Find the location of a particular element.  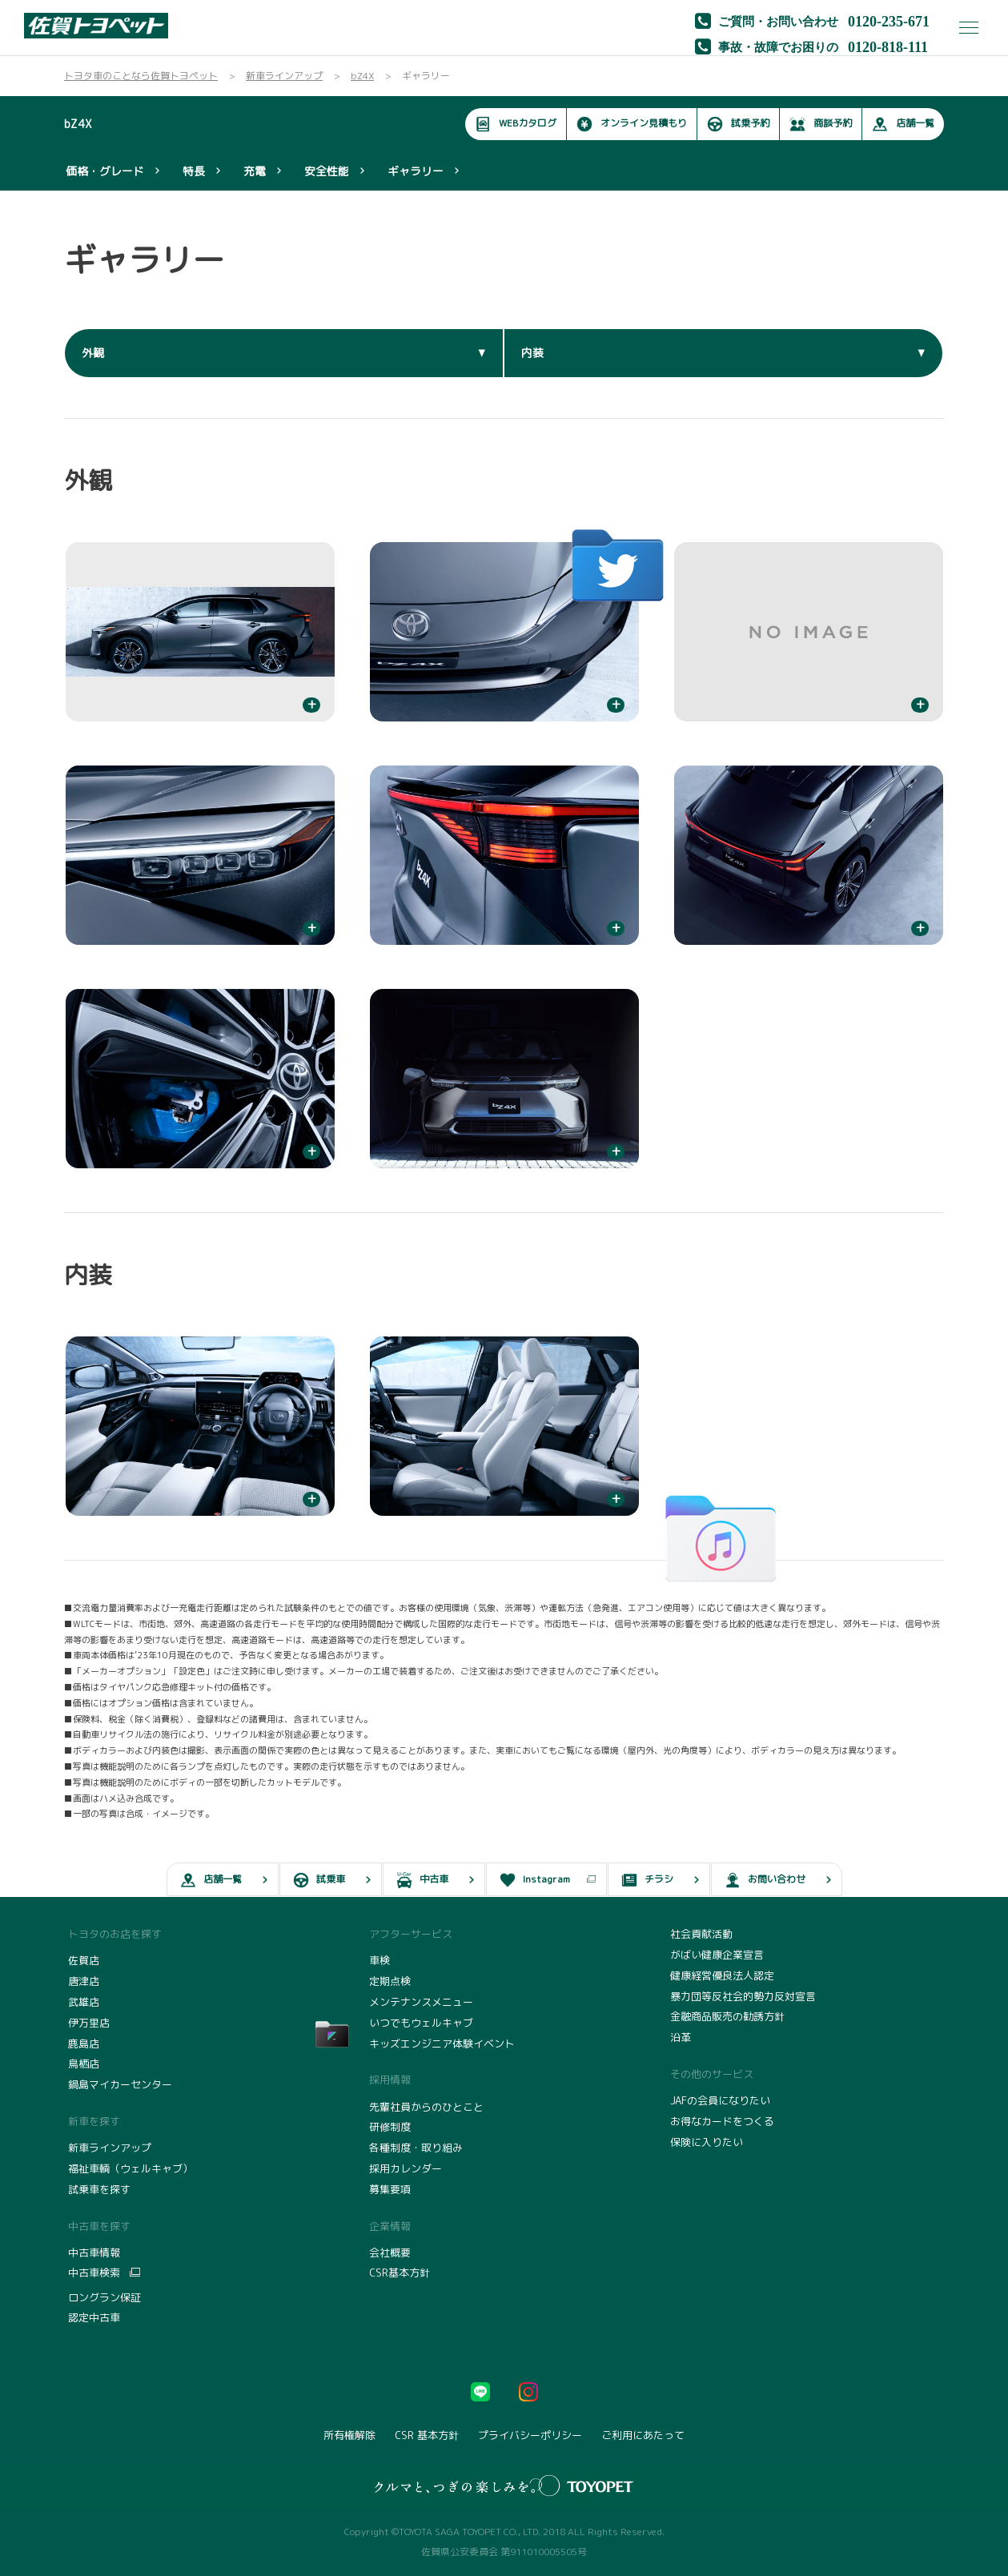

open folder containing apple music files is located at coordinates (720, 1541).